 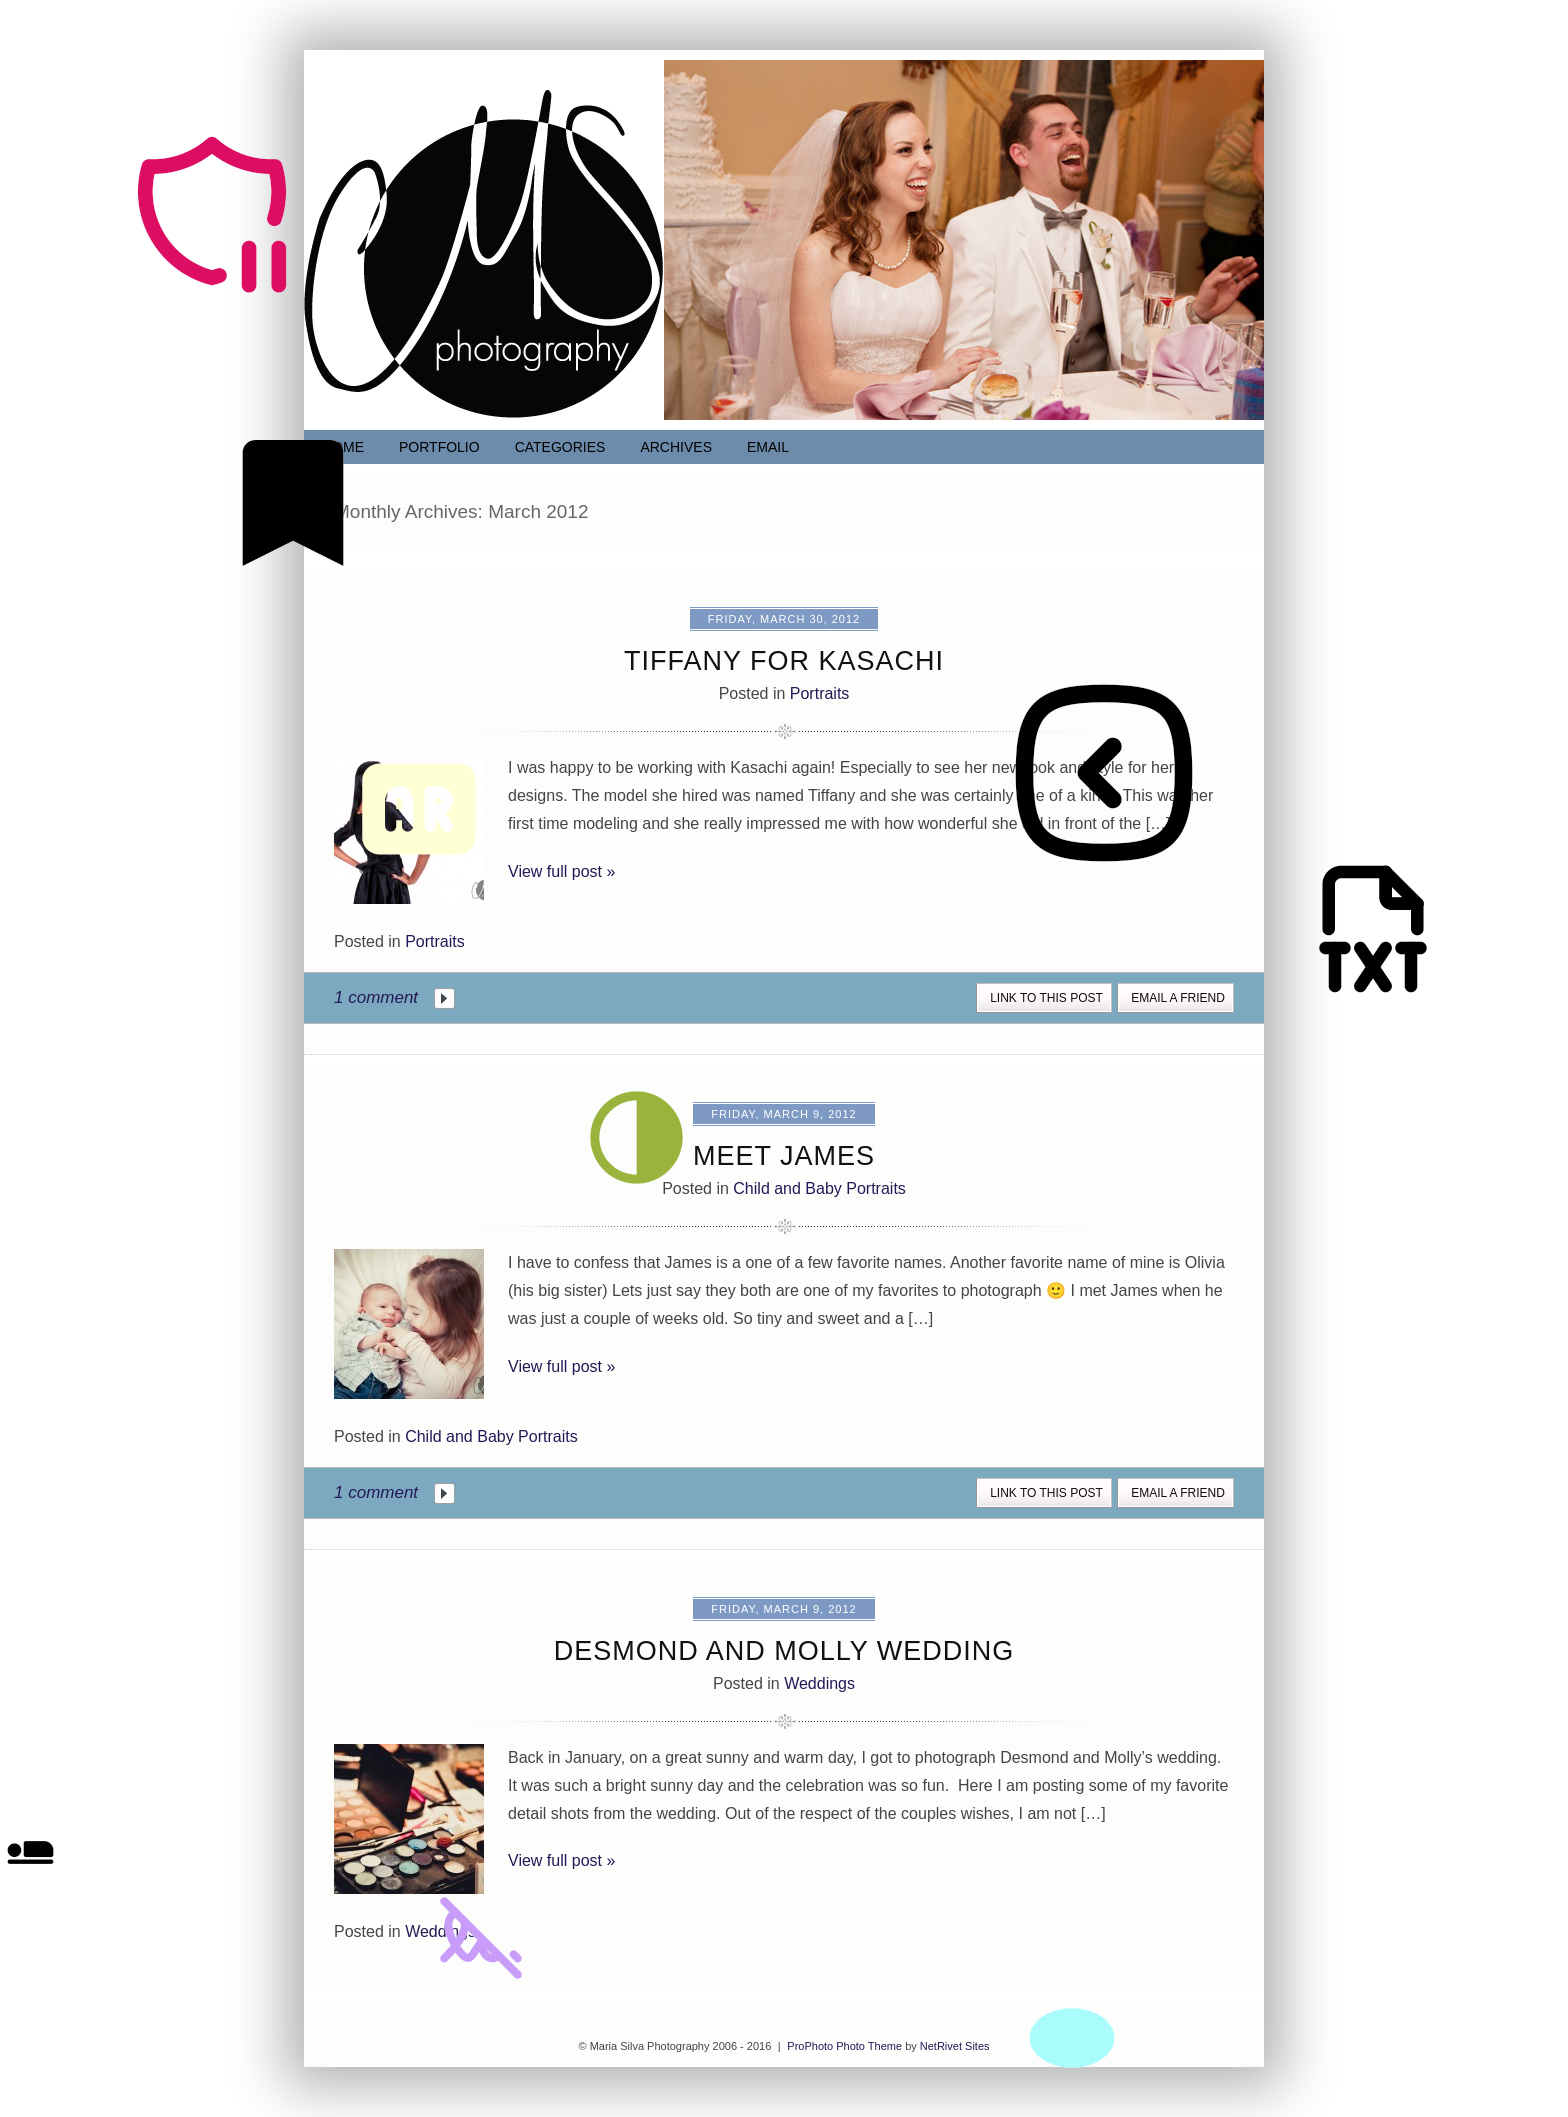 What do you see at coordinates (1104, 773) in the screenshot?
I see `go back to the previous screen` at bounding box center [1104, 773].